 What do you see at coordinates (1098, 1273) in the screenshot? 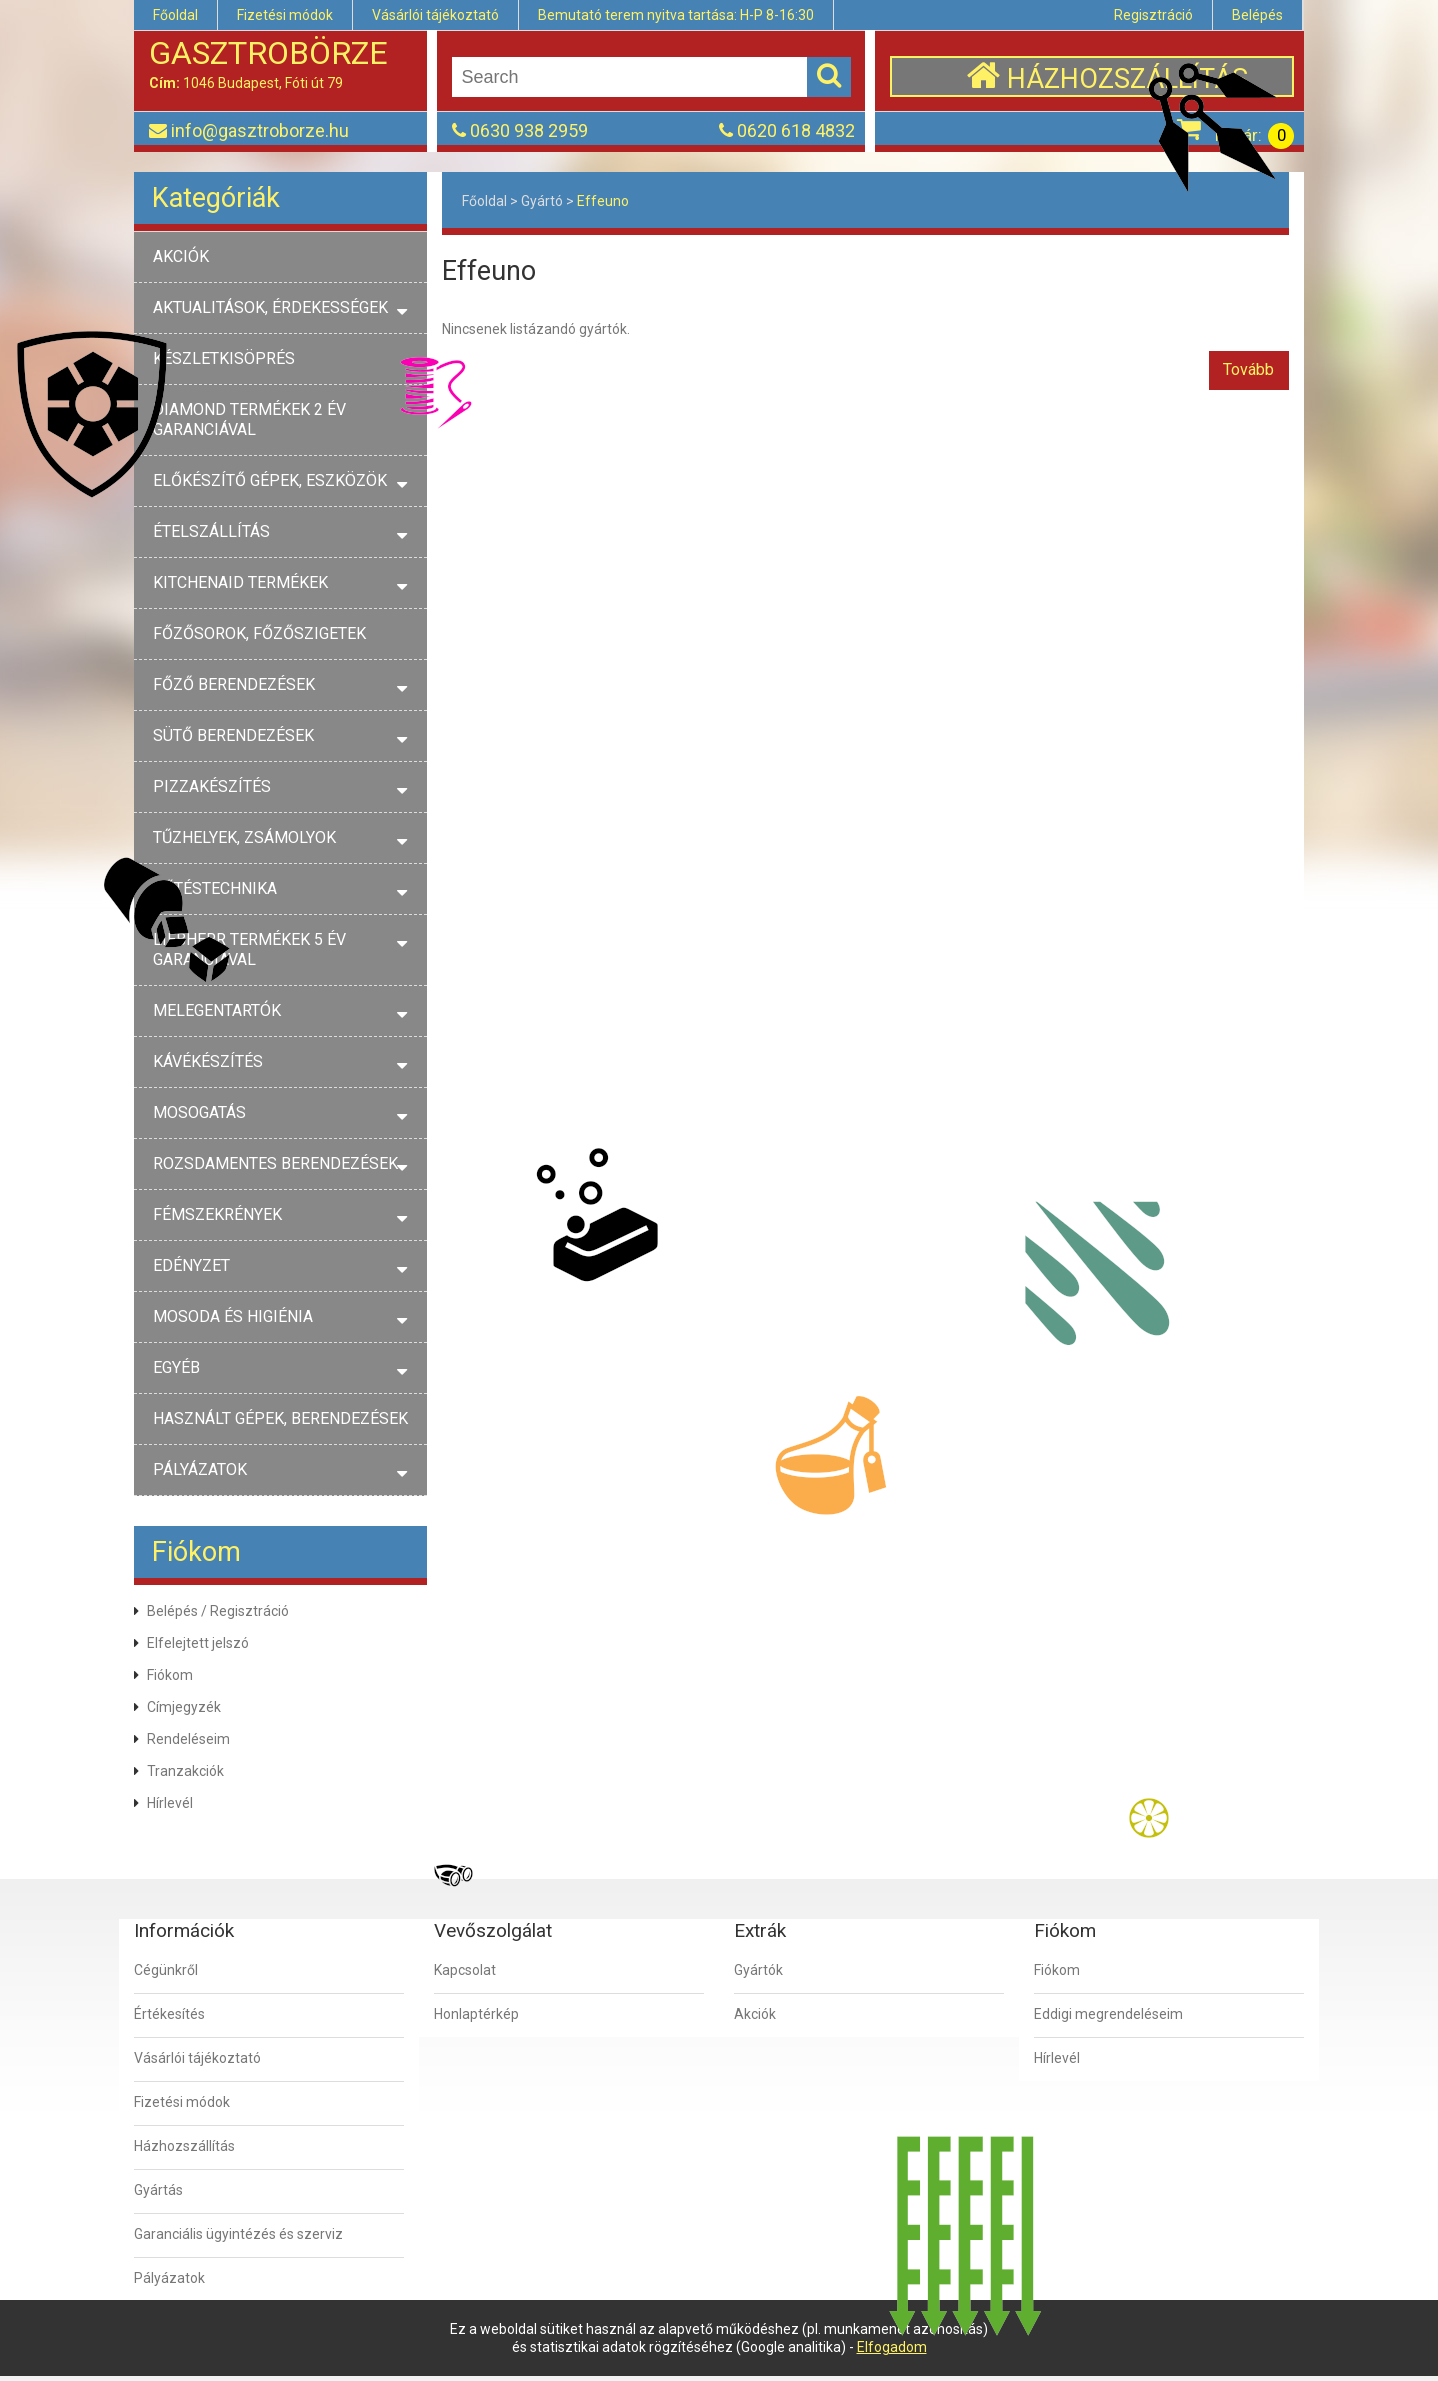
I see `indicates heavy rain weather condition` at bounding box center [1098, 1273].